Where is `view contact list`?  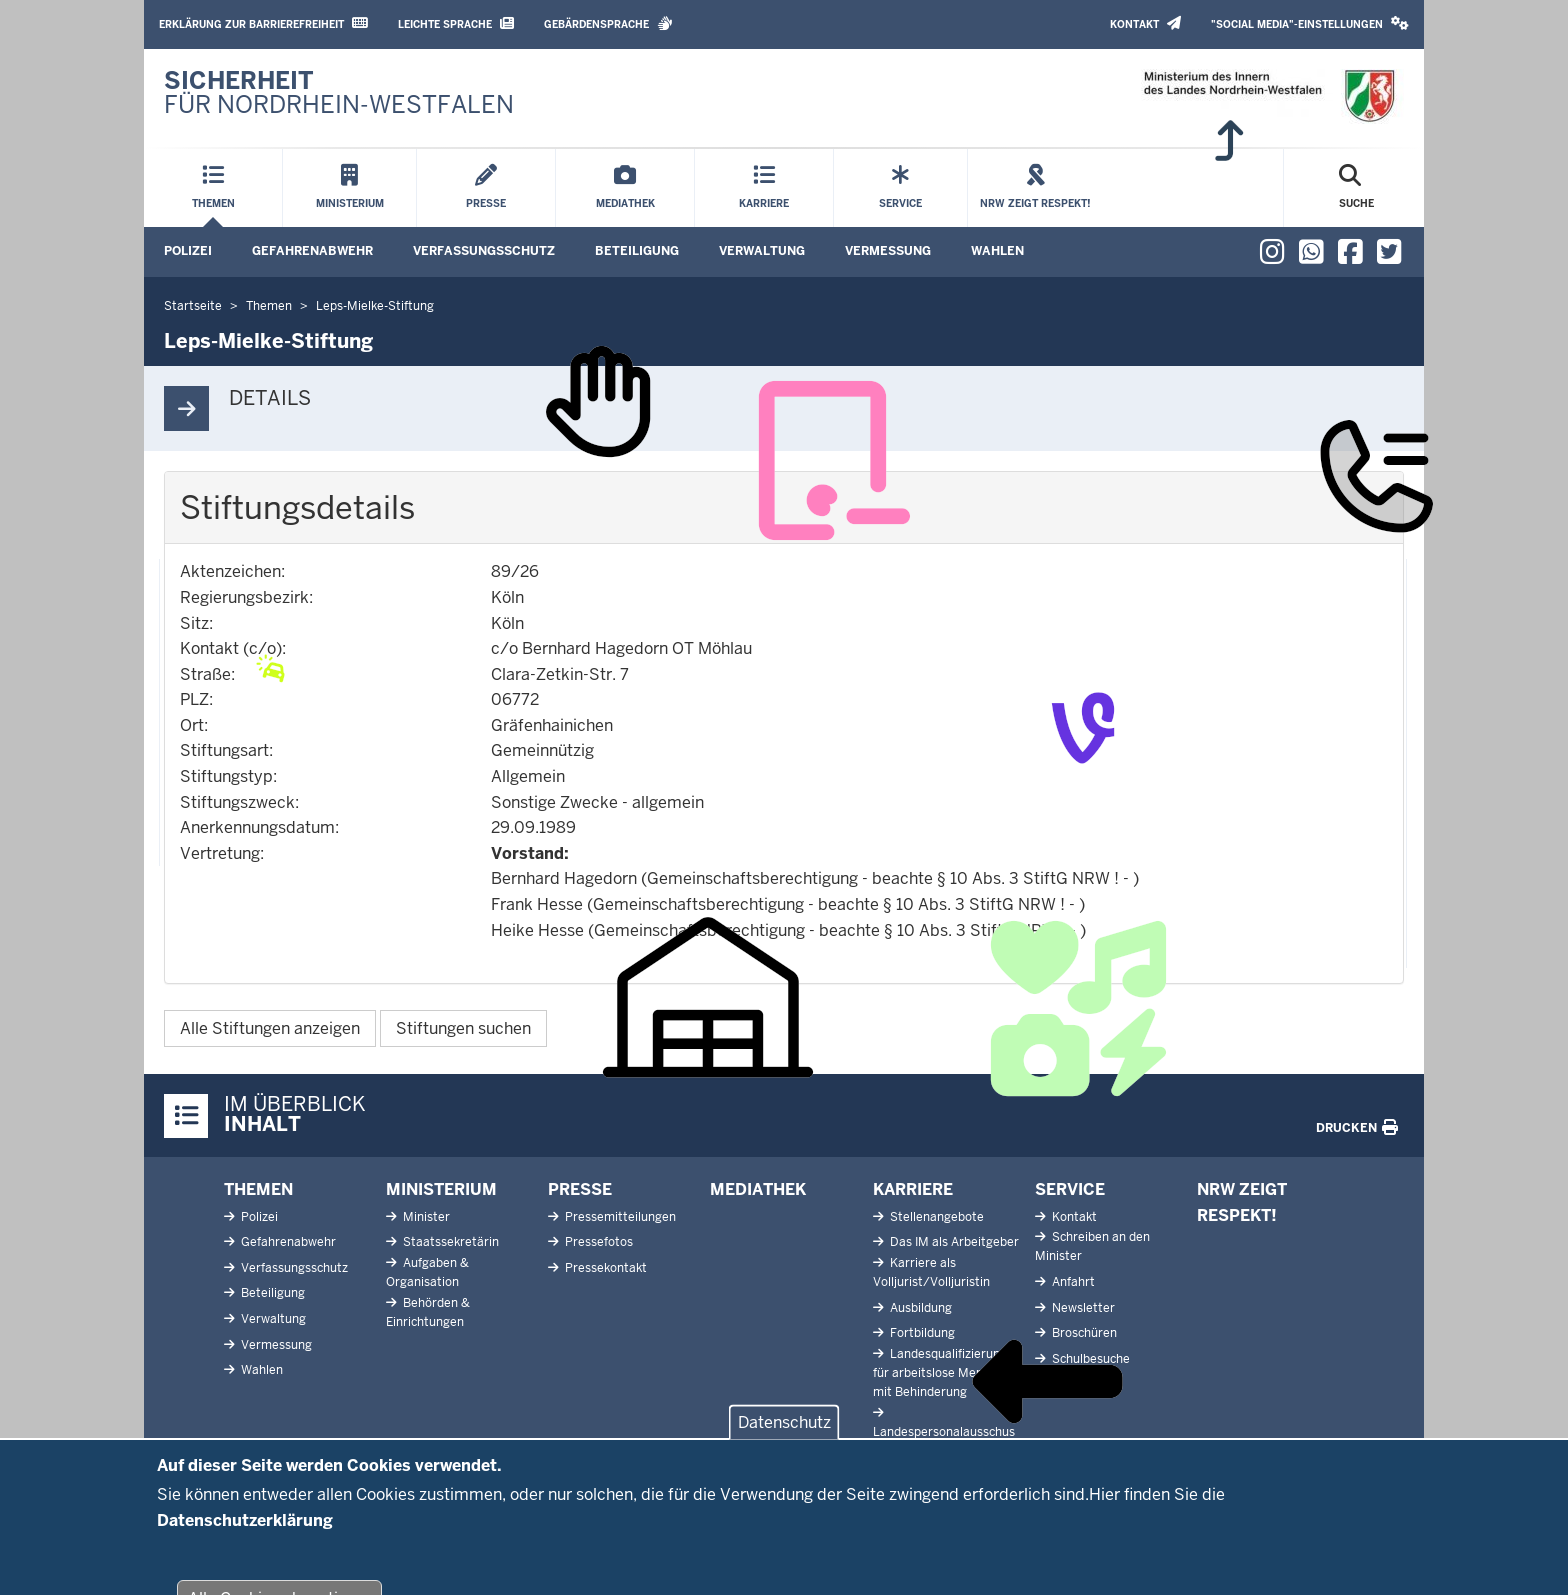
view contact list is located at coordinates (1379, 474).